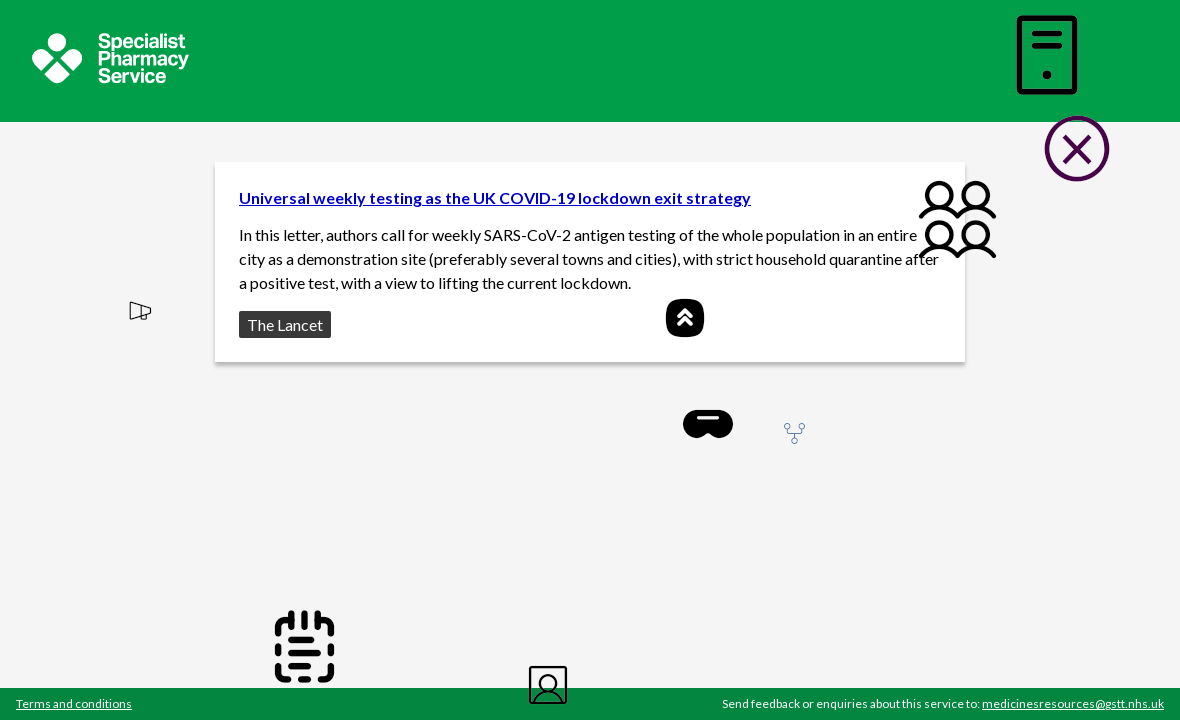 This screenshot has width=1180, height=720. Describe the element at coordinates (139, 311) in the screenshot. I see `make an announcement` at that location.